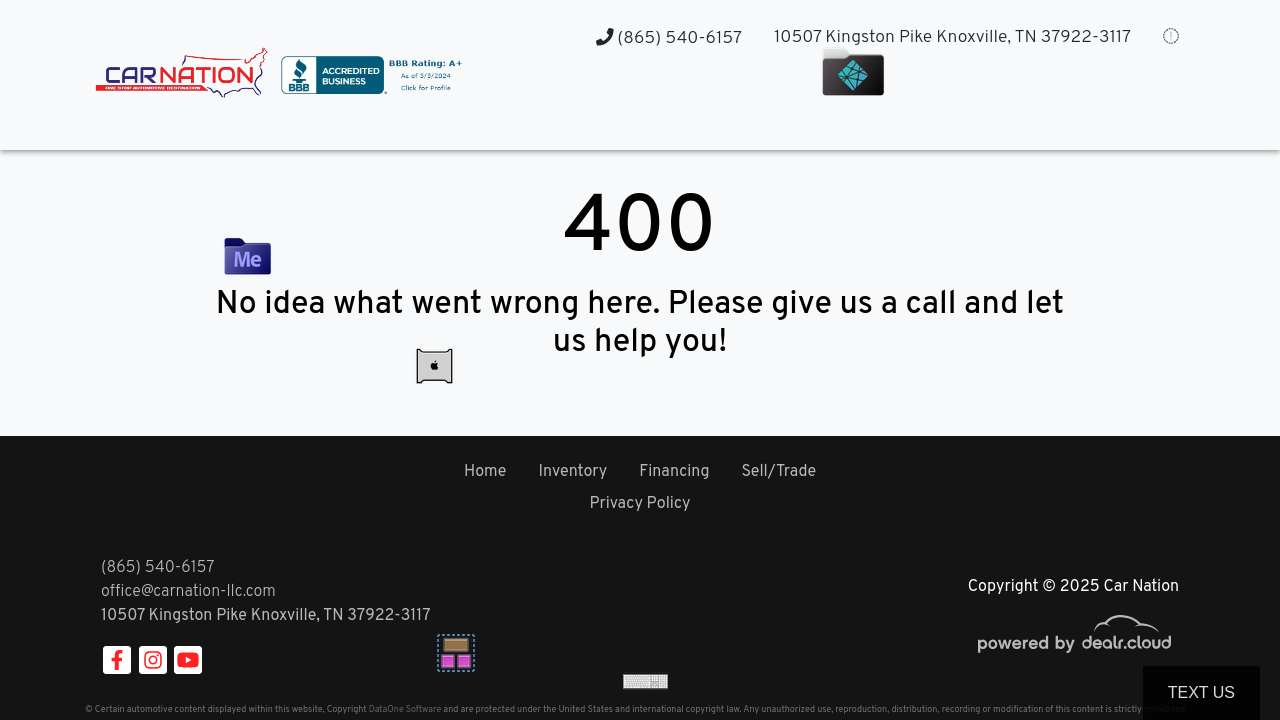  What do you see at coordinates (456, 653) in the screenshot?
I see `select all items in the current view` at bounding box center [456, 653].